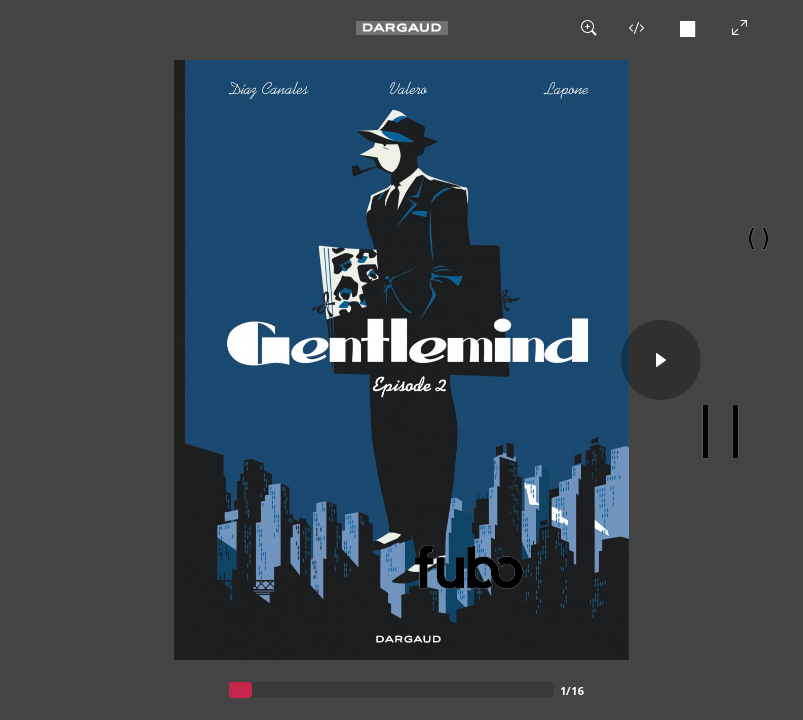  Describe the element at coordinates (758, 238) in the screenshot. I see `indicates code or programming-related content` at that location.